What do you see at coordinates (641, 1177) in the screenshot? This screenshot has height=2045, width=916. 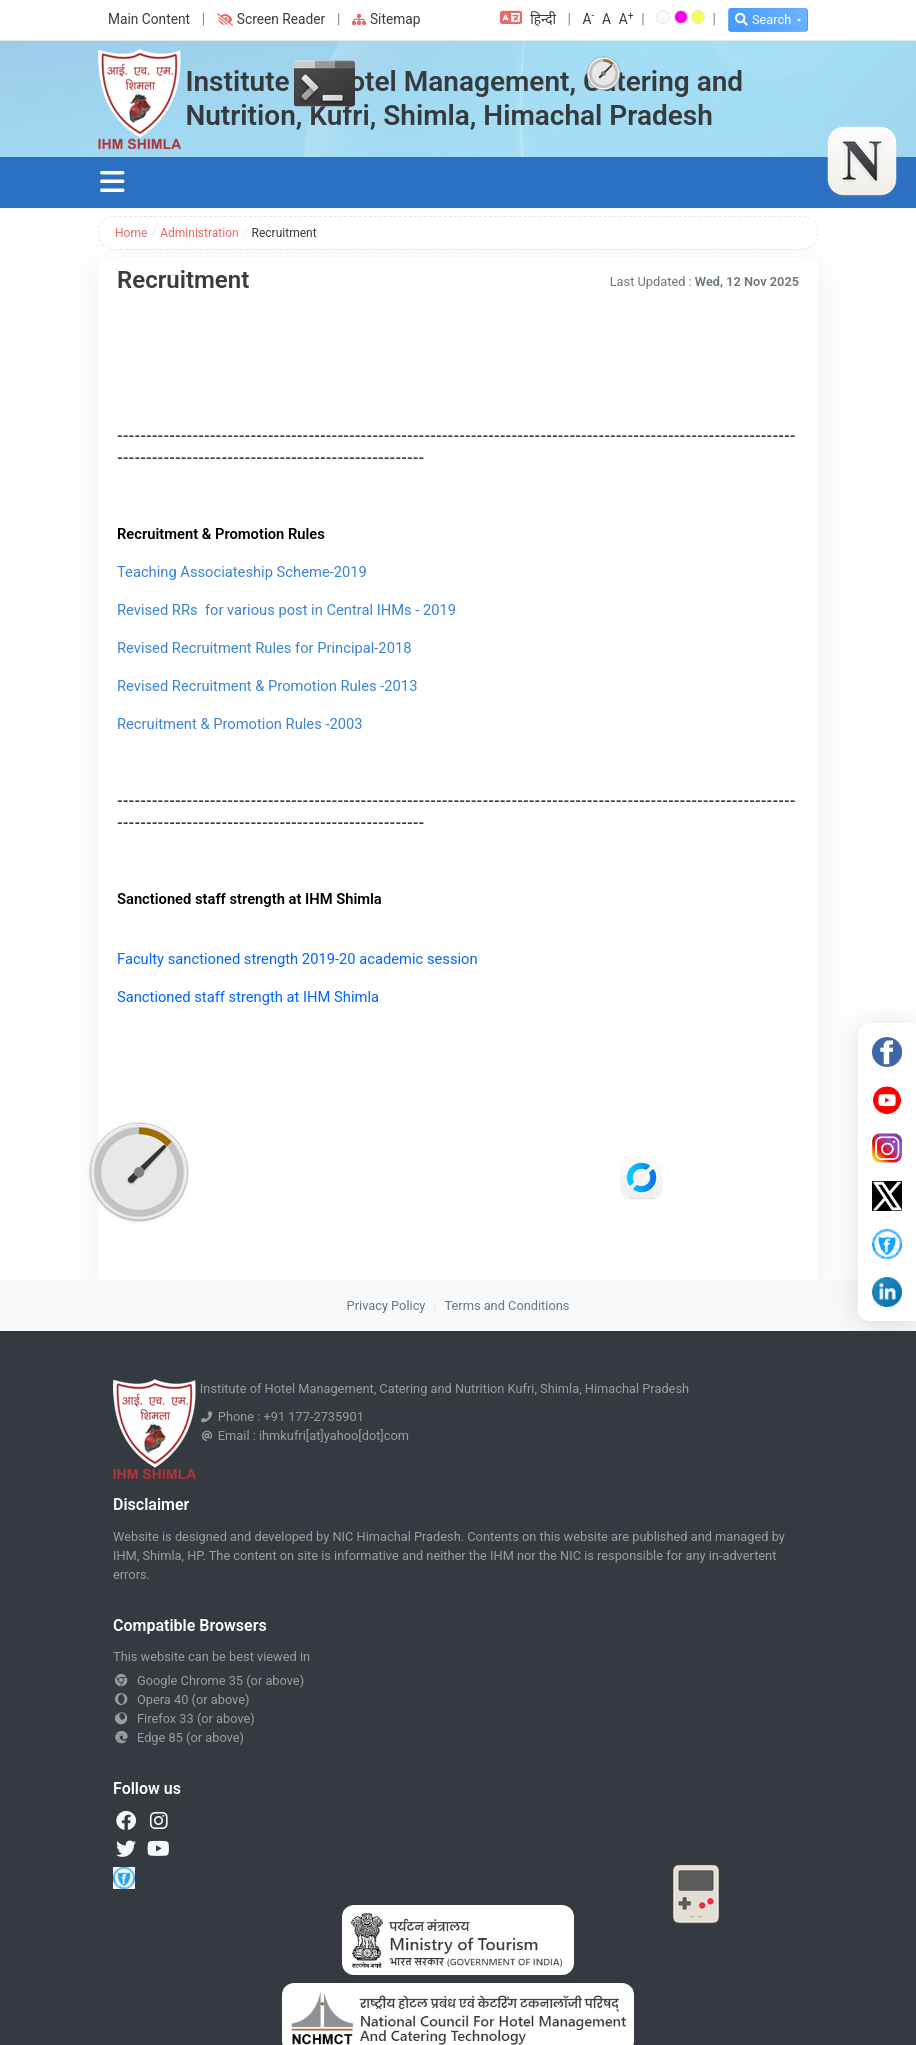 I see `open rustdesk remote desktop application` at bounding box center [641, 1177].